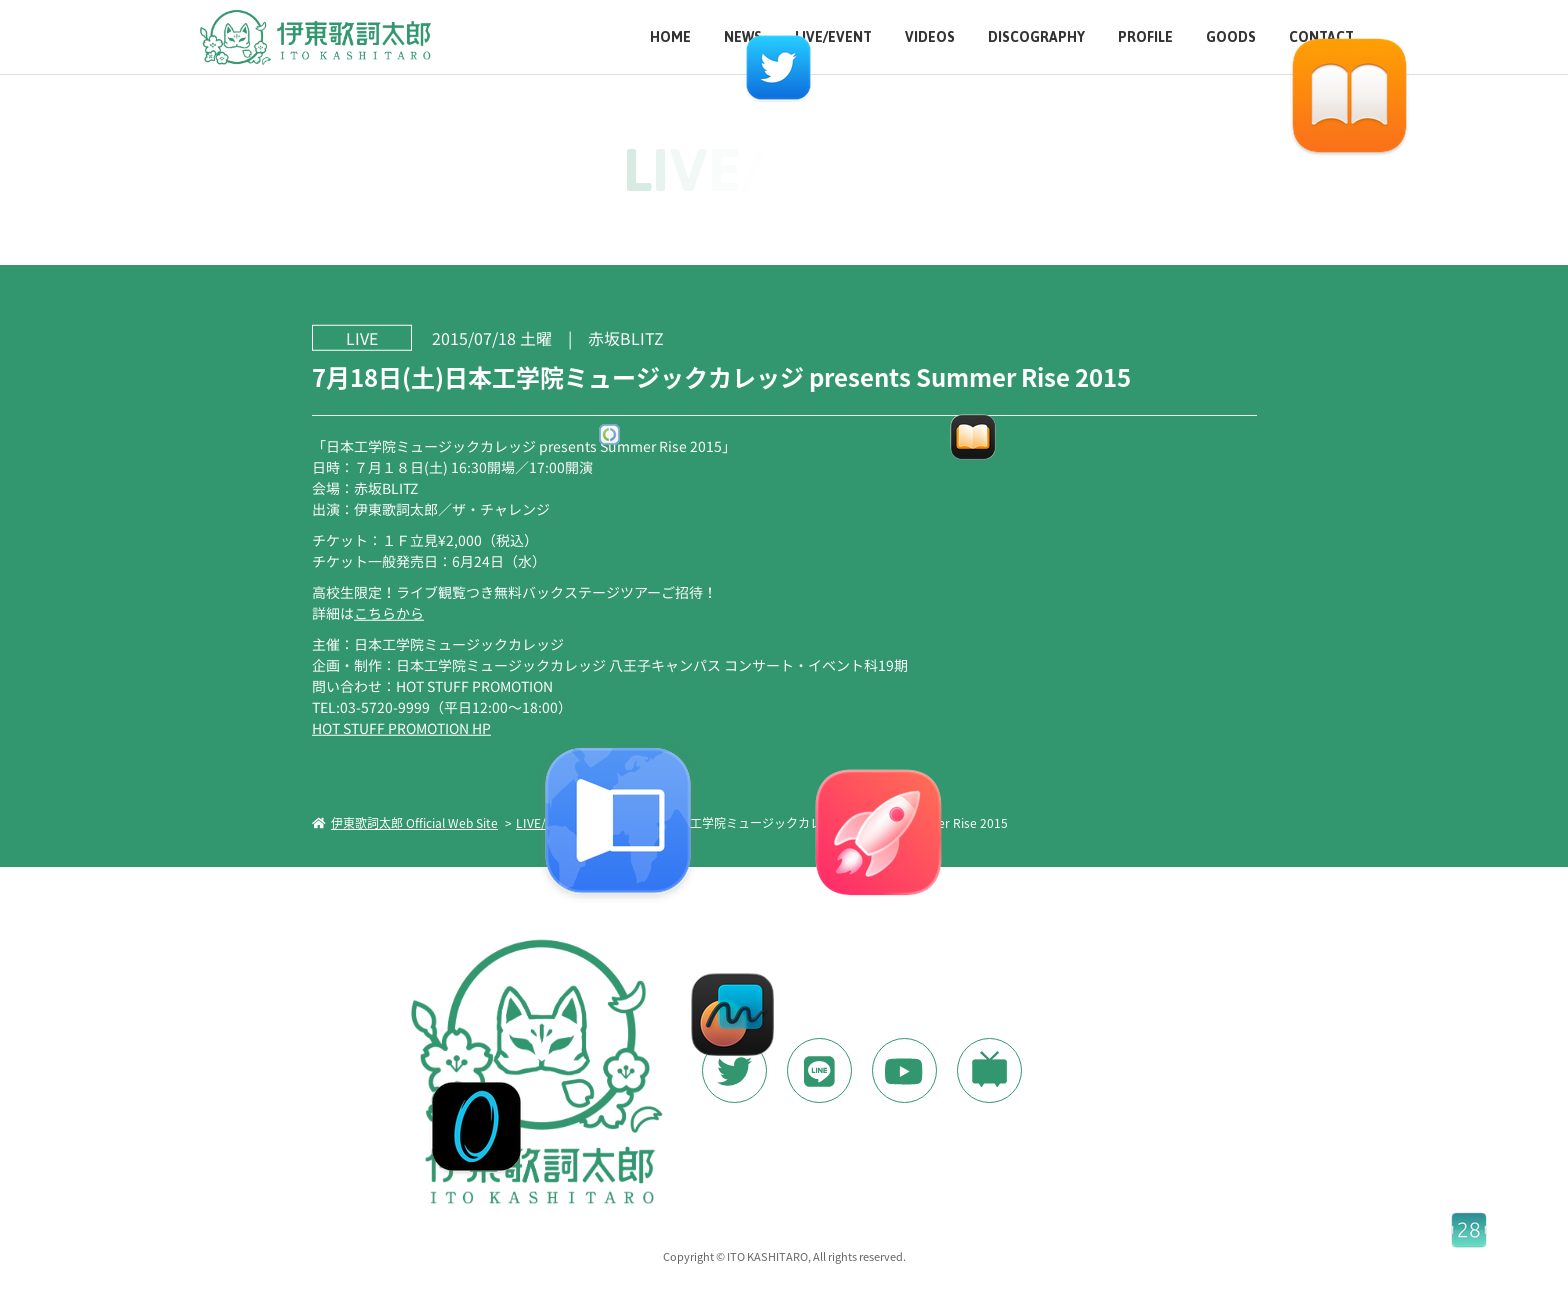 This screenshot has width=1568, height=1296. I want to click on open the portal app, so click(476, 1126).